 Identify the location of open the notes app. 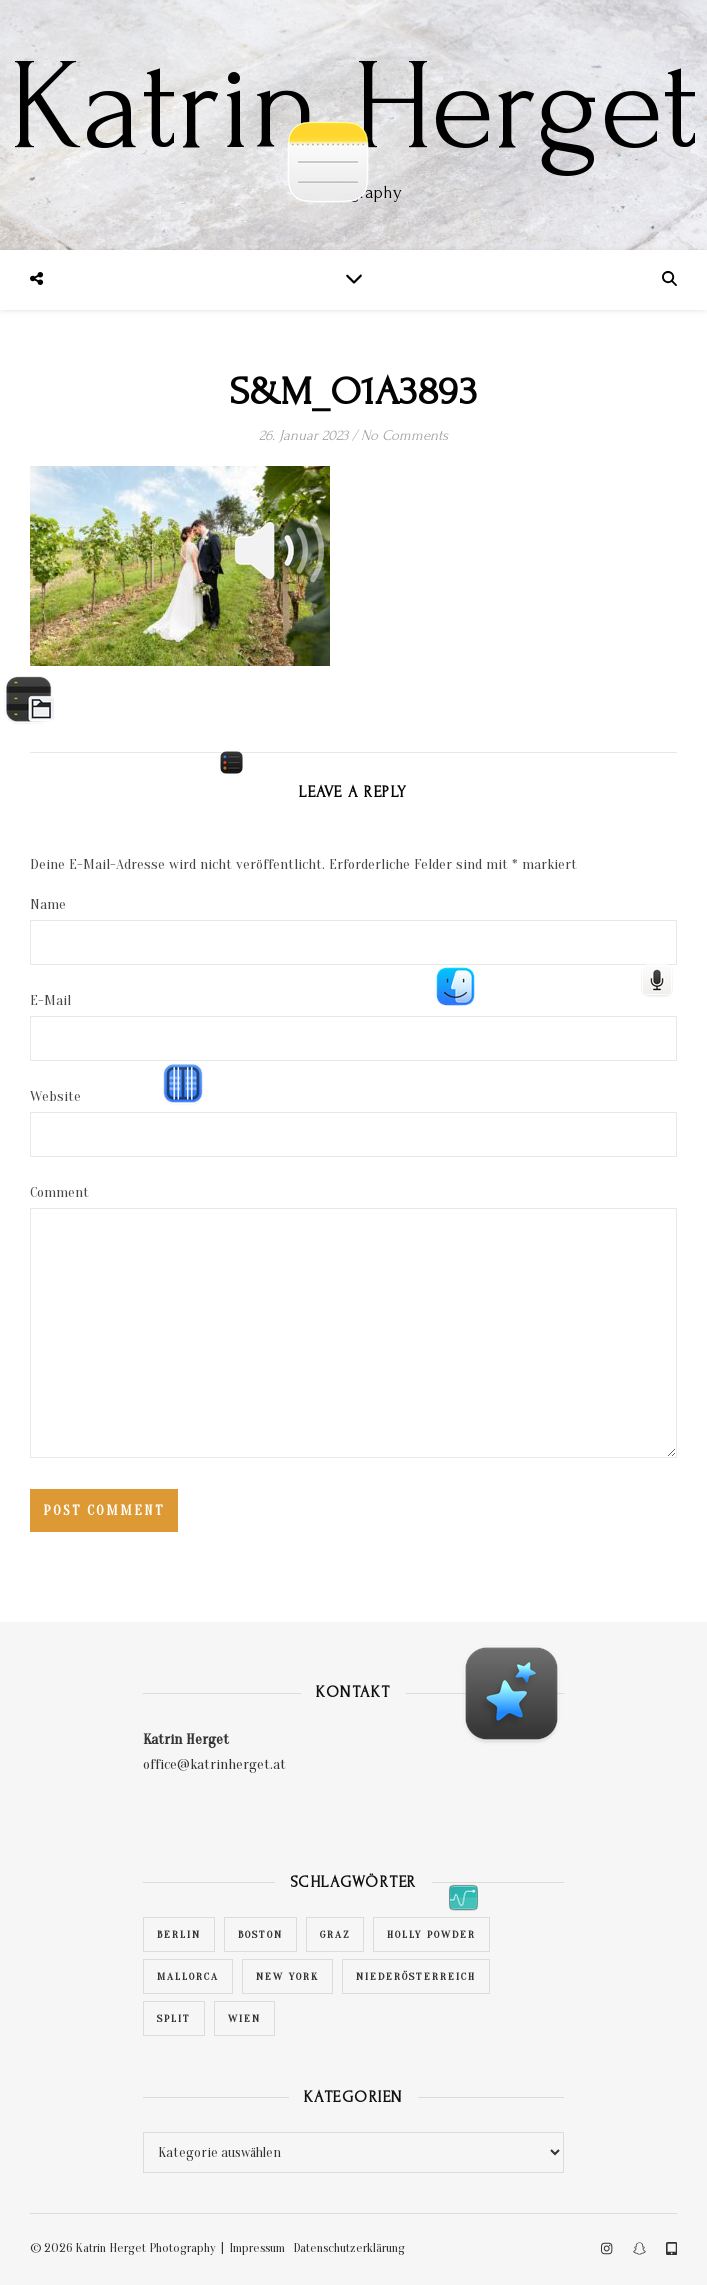
(328, 162).